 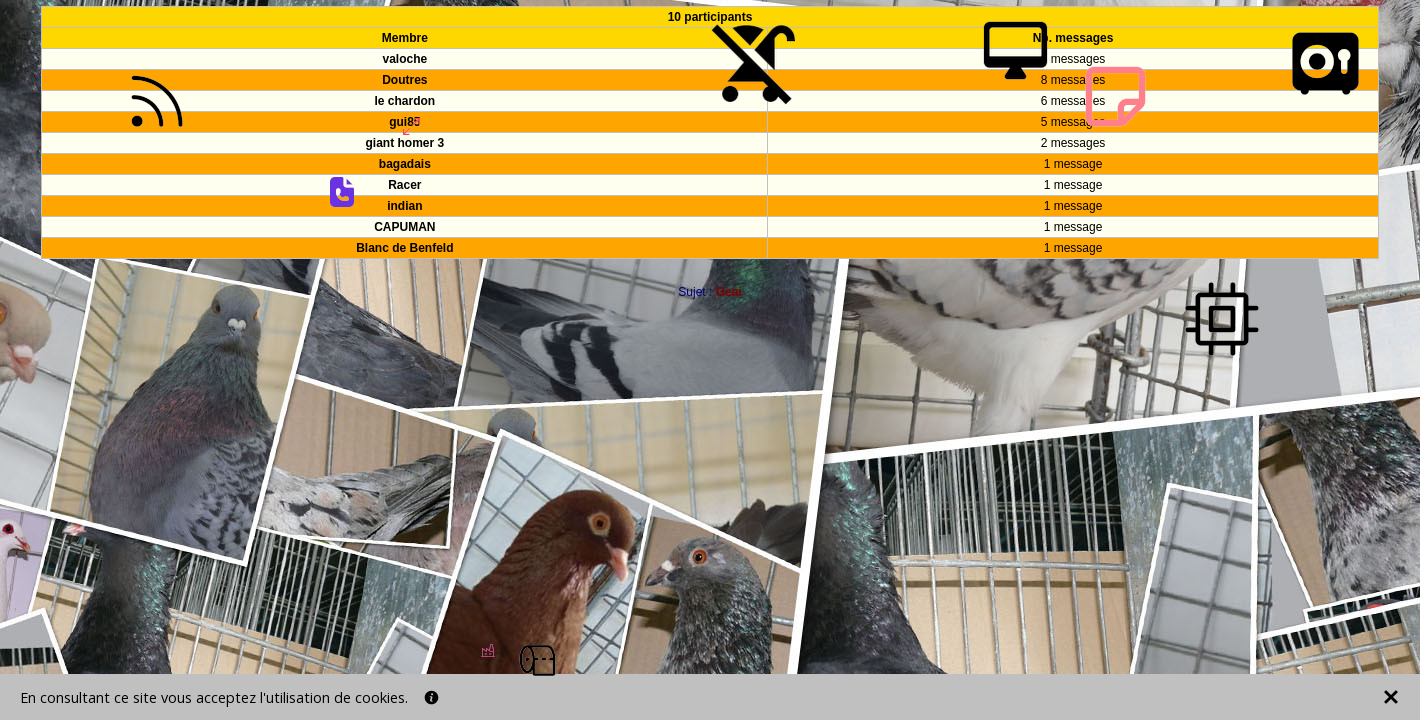 I want to click on switch to desktop view, so click(x=1015, y=50).